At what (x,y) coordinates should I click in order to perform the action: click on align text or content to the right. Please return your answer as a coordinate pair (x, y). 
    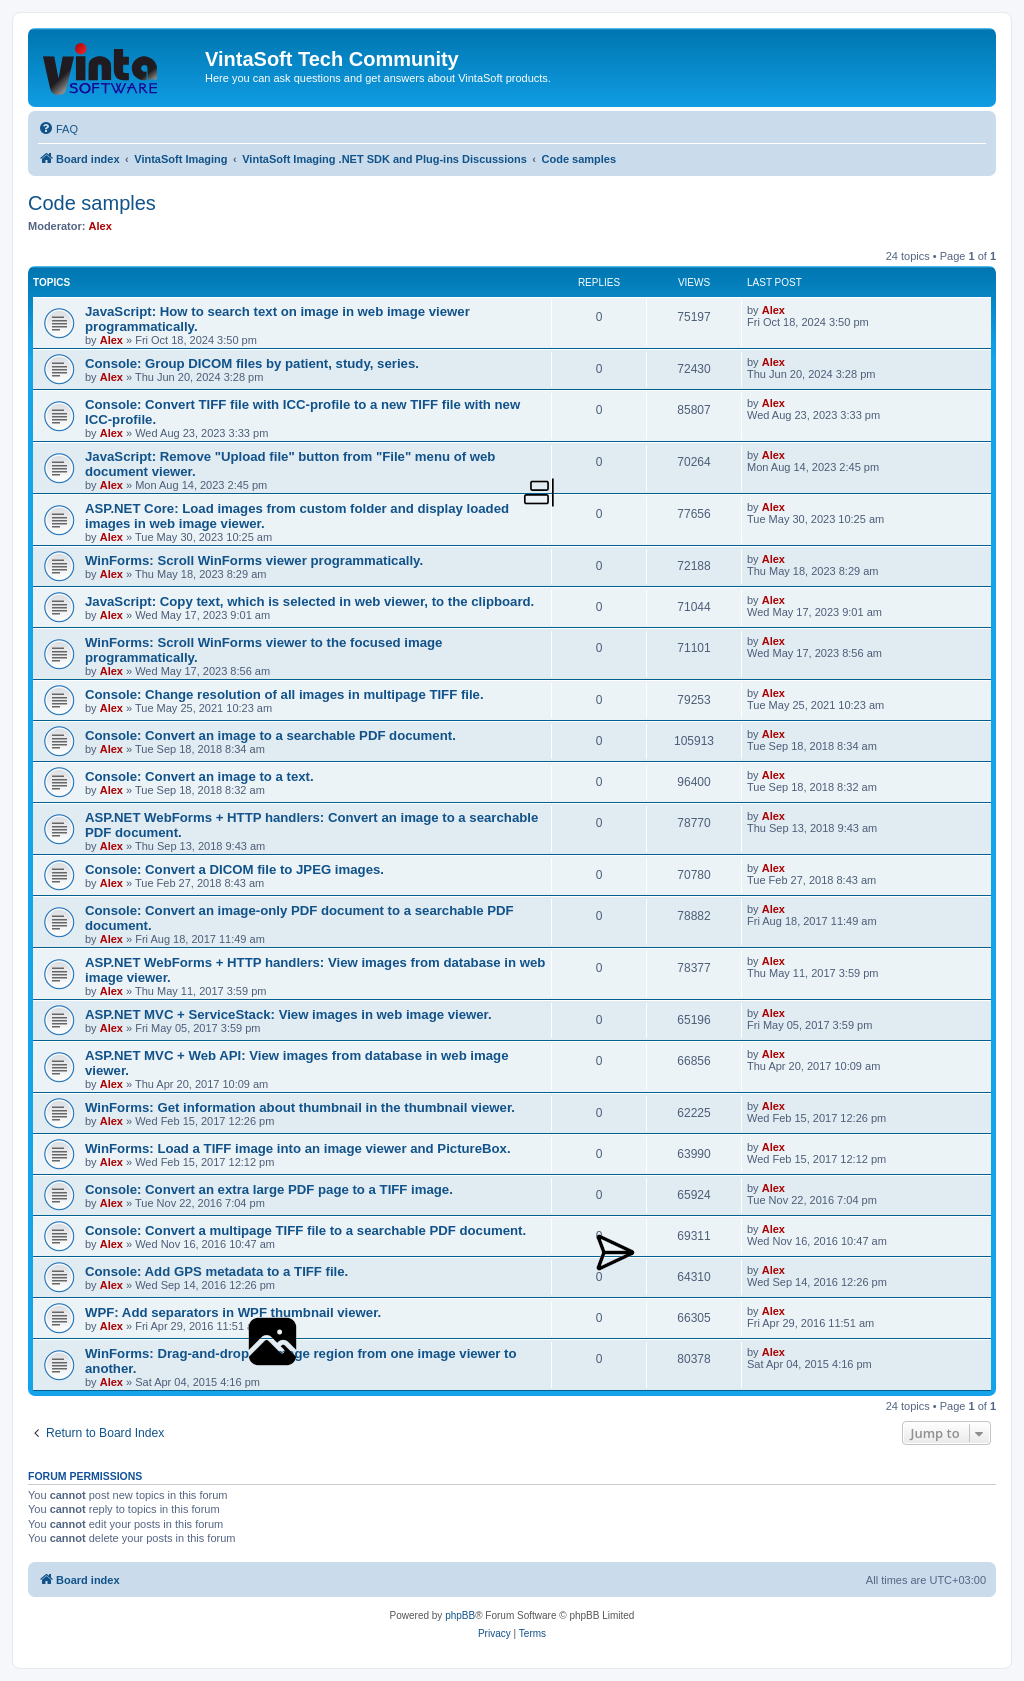
    Looking at the image, I should click on (539, 492).